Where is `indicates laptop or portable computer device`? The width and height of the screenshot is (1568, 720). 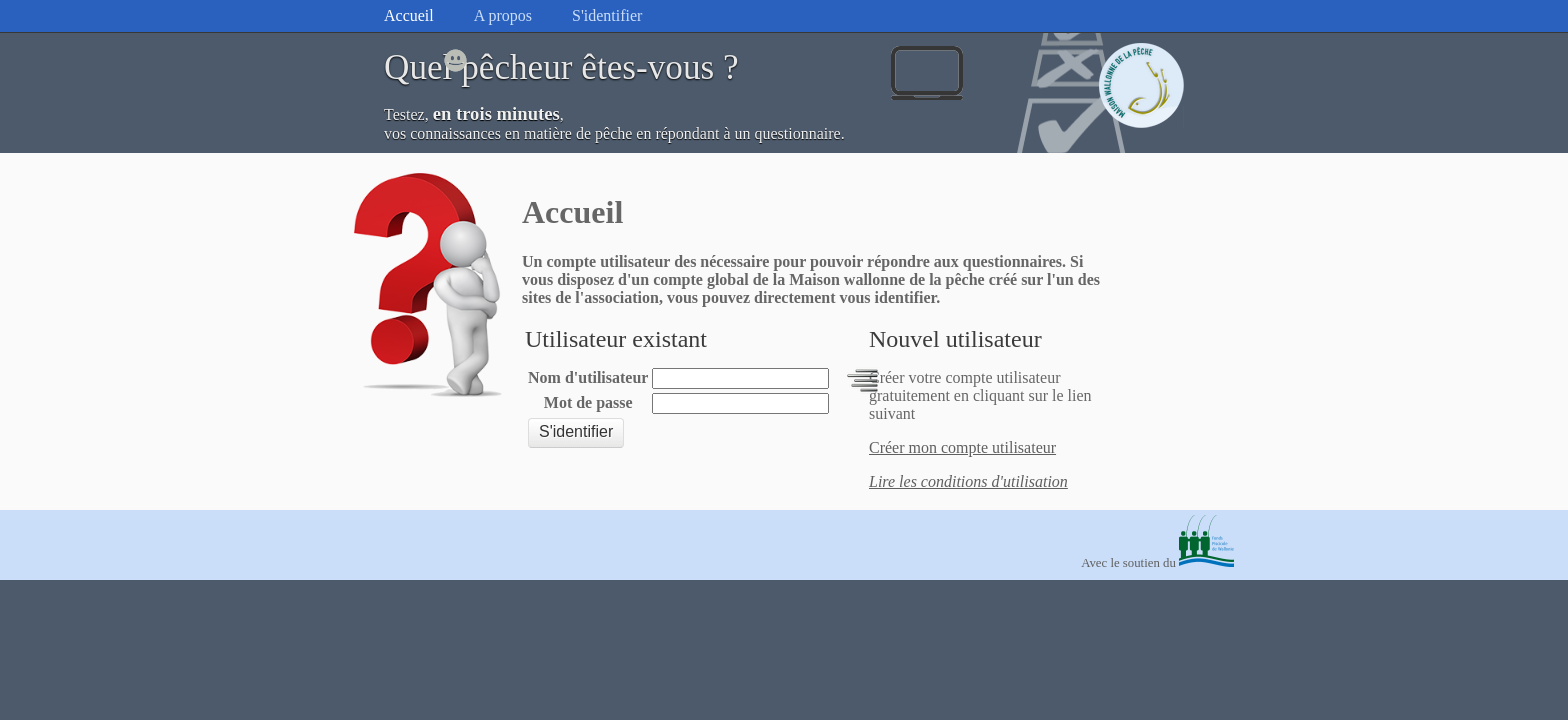
indicates laptop or portable computer device is located at coordinates (927, 73).